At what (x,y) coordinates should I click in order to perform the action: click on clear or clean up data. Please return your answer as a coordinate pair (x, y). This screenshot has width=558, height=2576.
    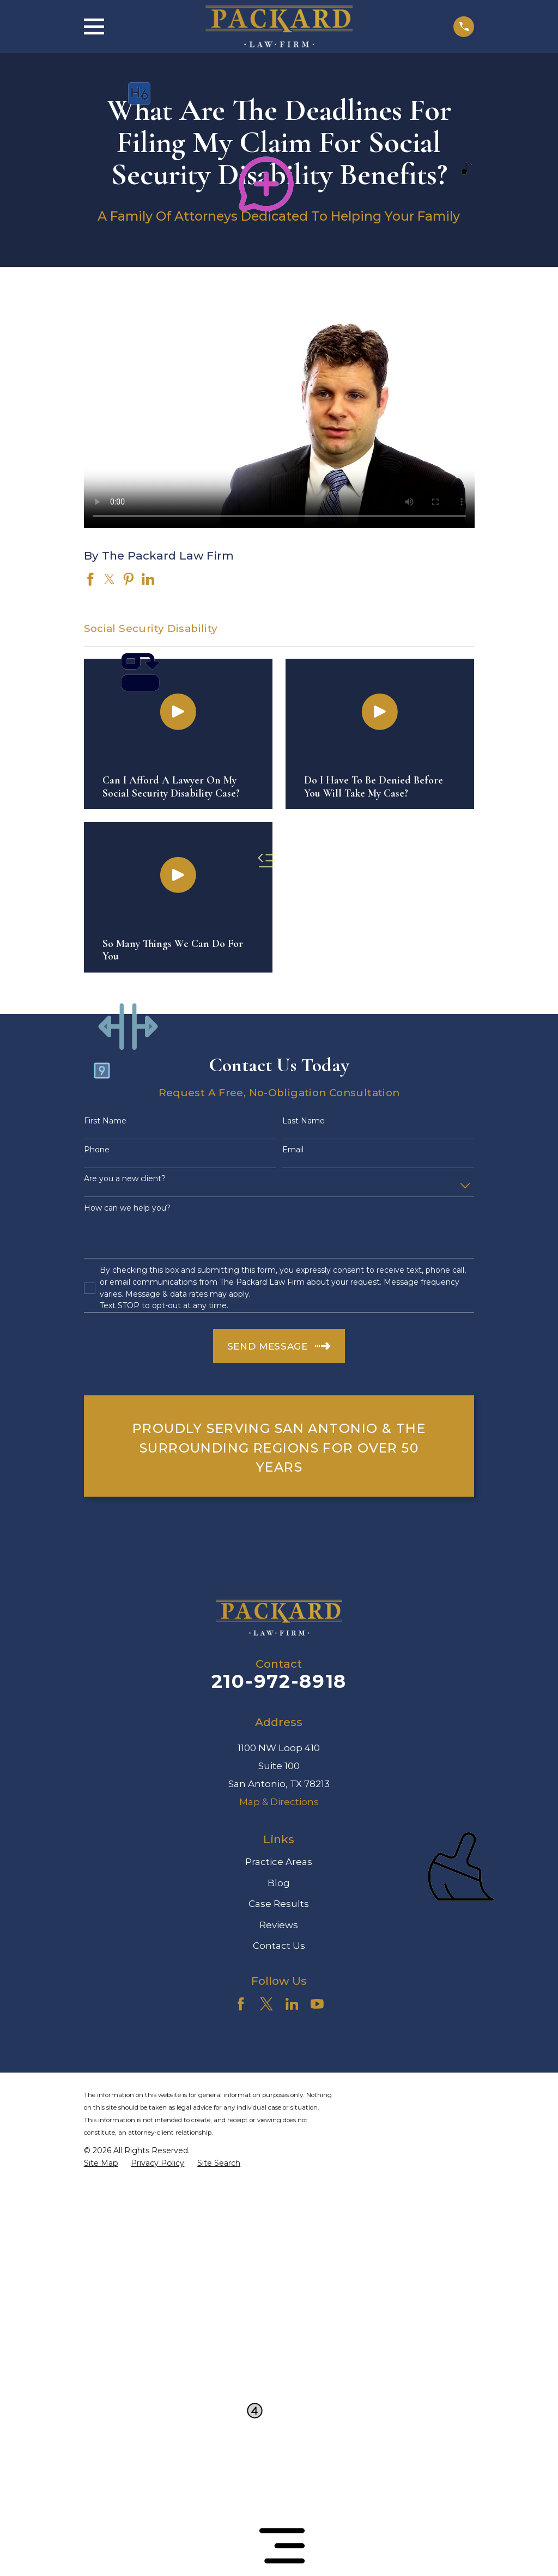
    Looking at the image, I should click on (459, 1869).